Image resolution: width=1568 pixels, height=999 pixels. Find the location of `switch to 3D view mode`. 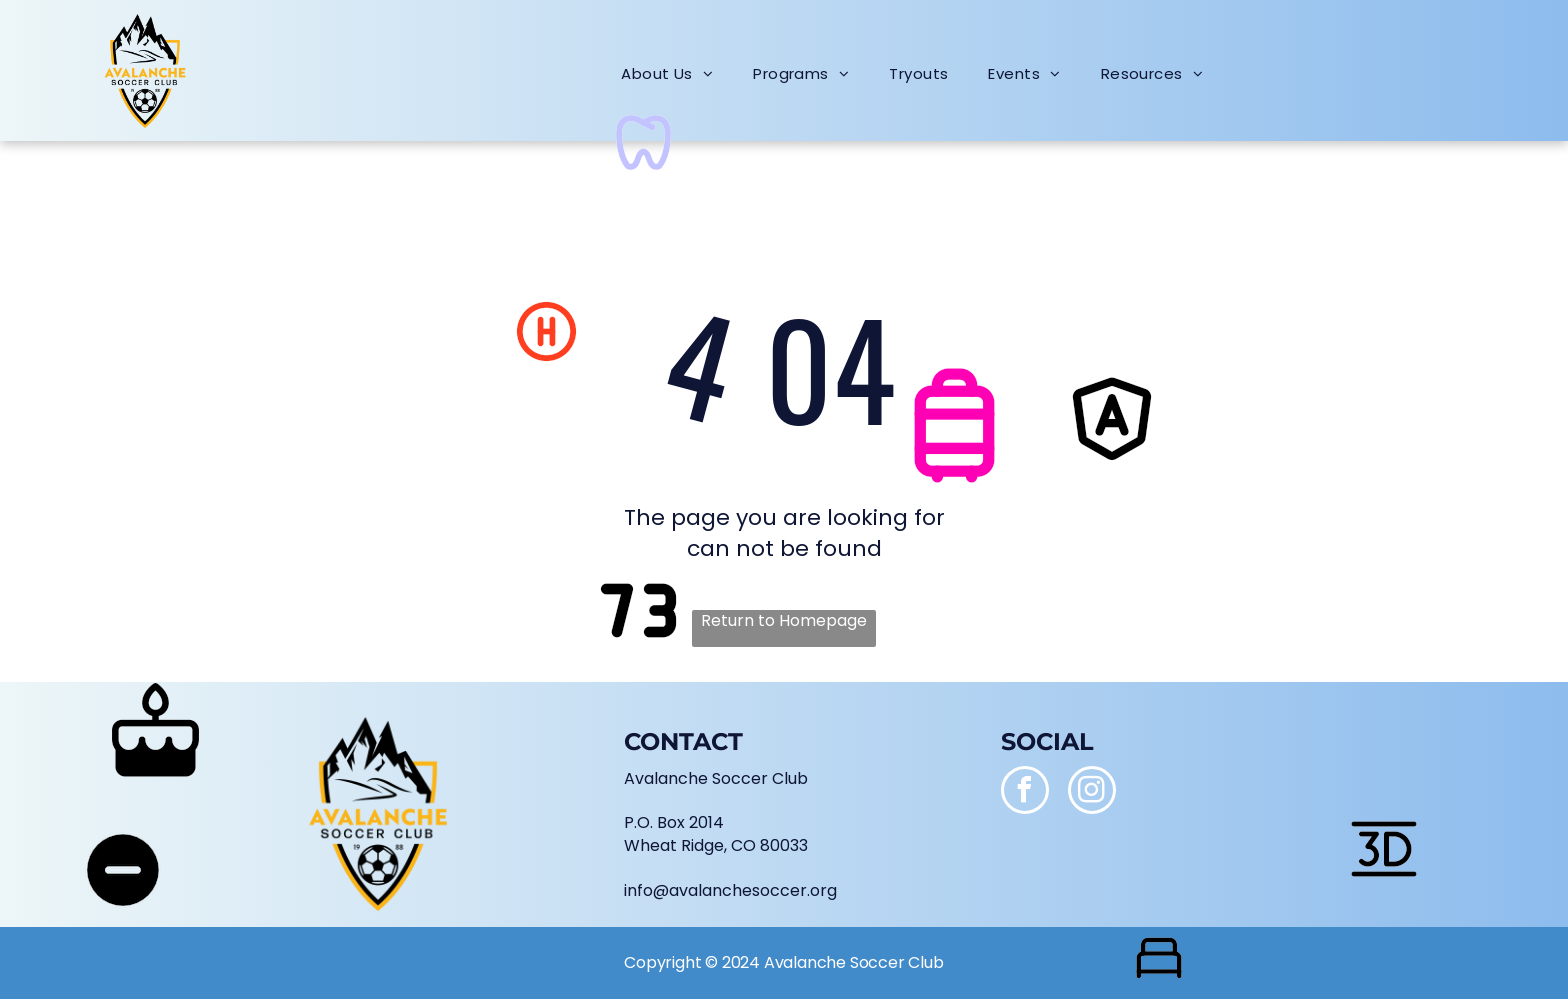

switch to 3D view mode is located at coordinates (1384, 849).